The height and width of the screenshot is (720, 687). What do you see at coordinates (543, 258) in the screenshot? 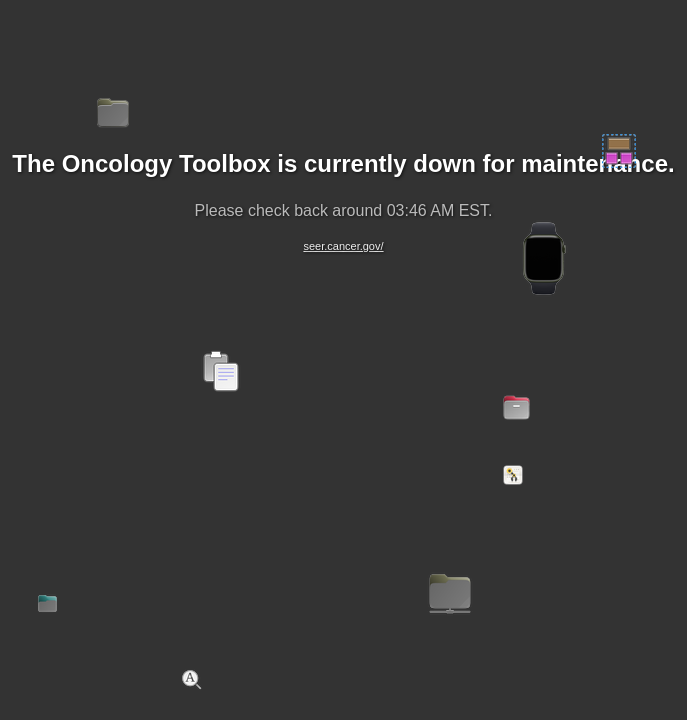
I see `apple watch series 7 device icon` at bounding box center [543, 258].